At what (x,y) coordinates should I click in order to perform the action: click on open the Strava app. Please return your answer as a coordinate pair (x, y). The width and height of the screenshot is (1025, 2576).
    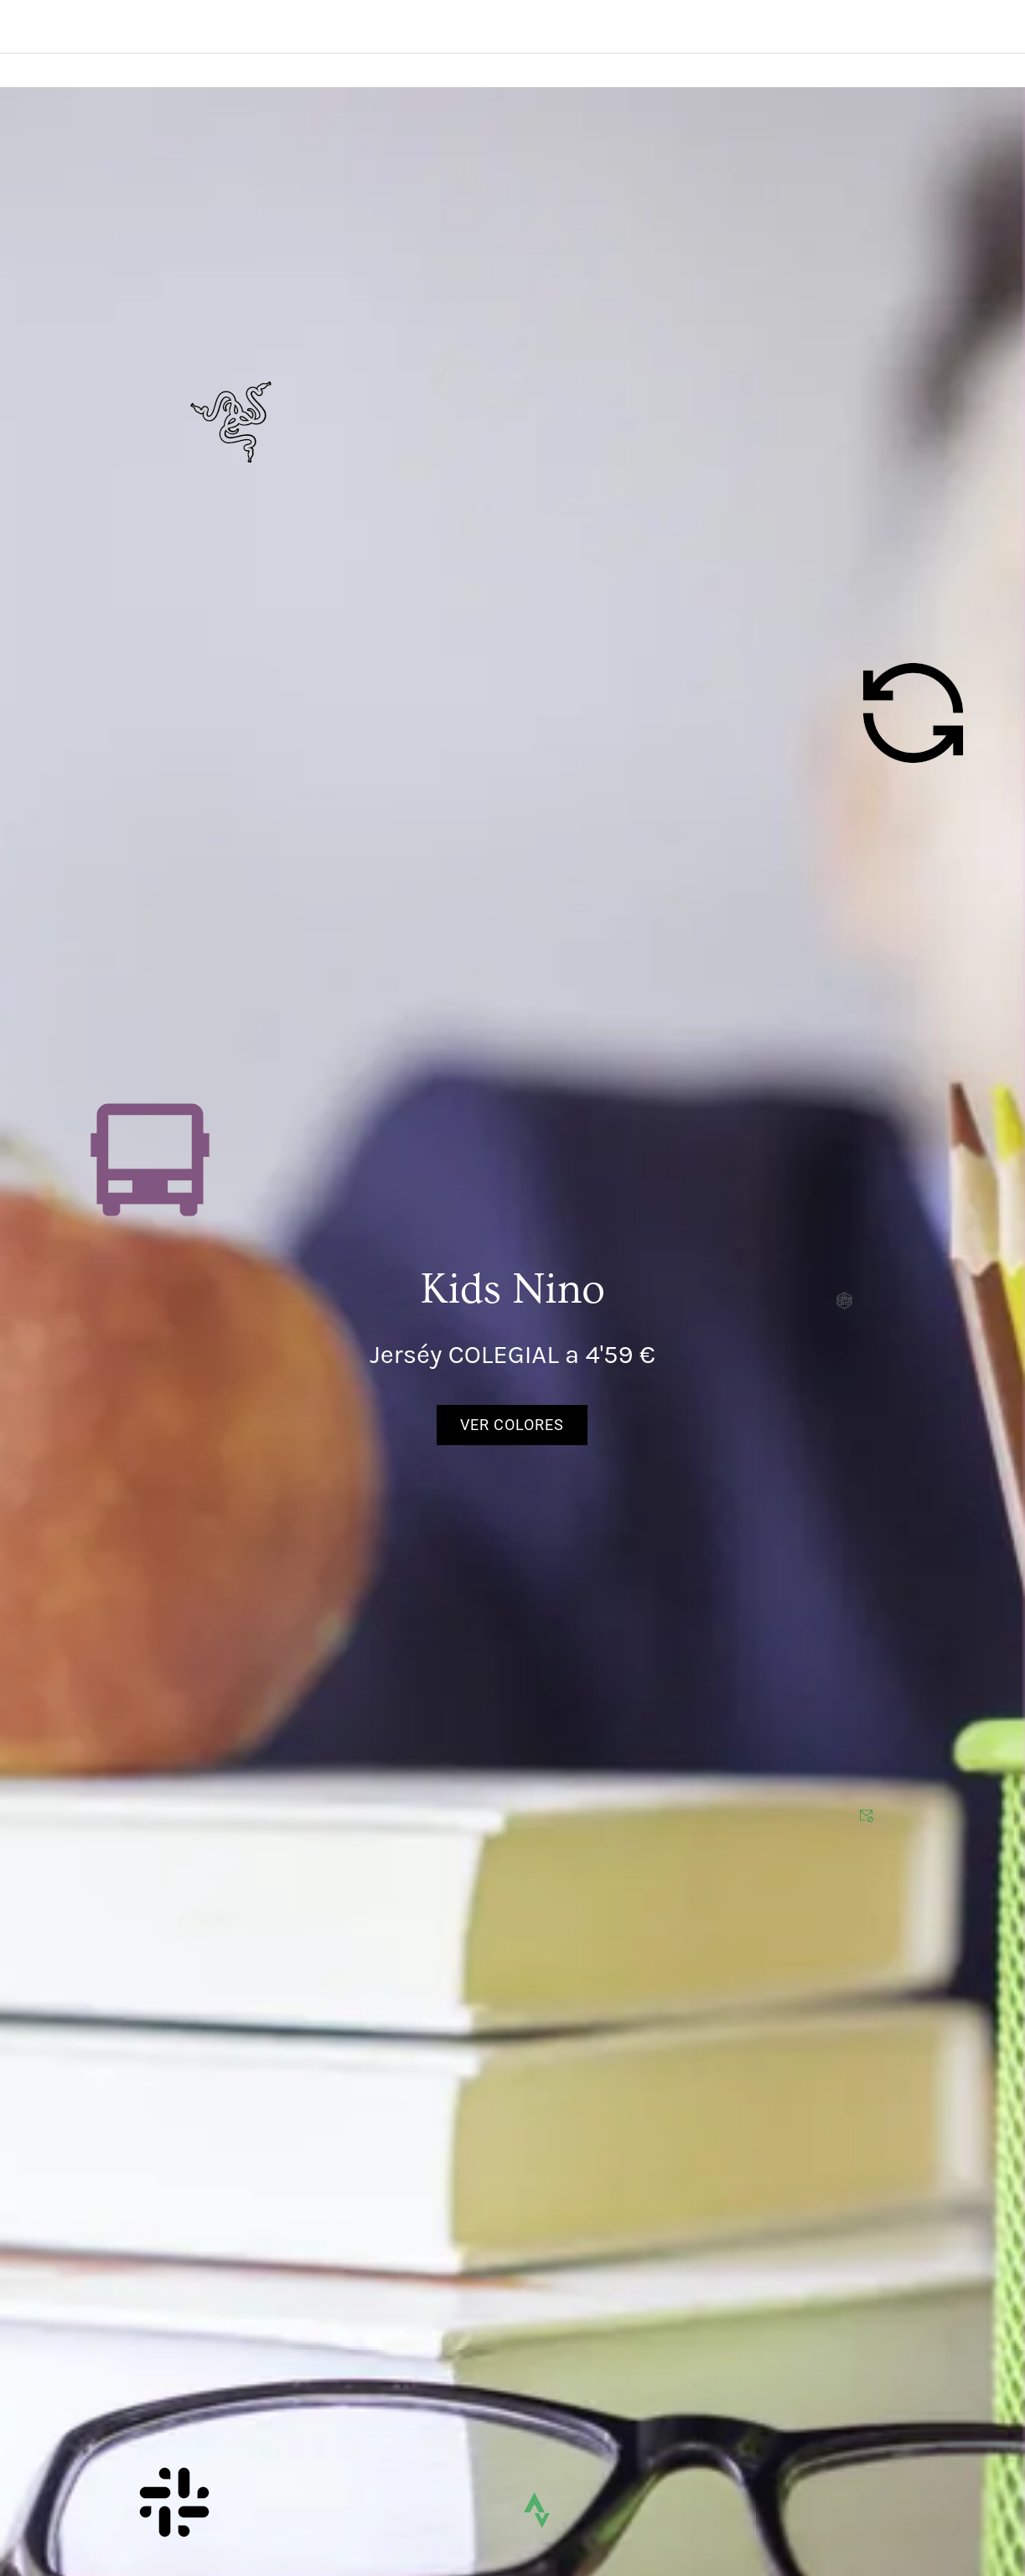
    Looking at the image, I should click on (536, 2510).